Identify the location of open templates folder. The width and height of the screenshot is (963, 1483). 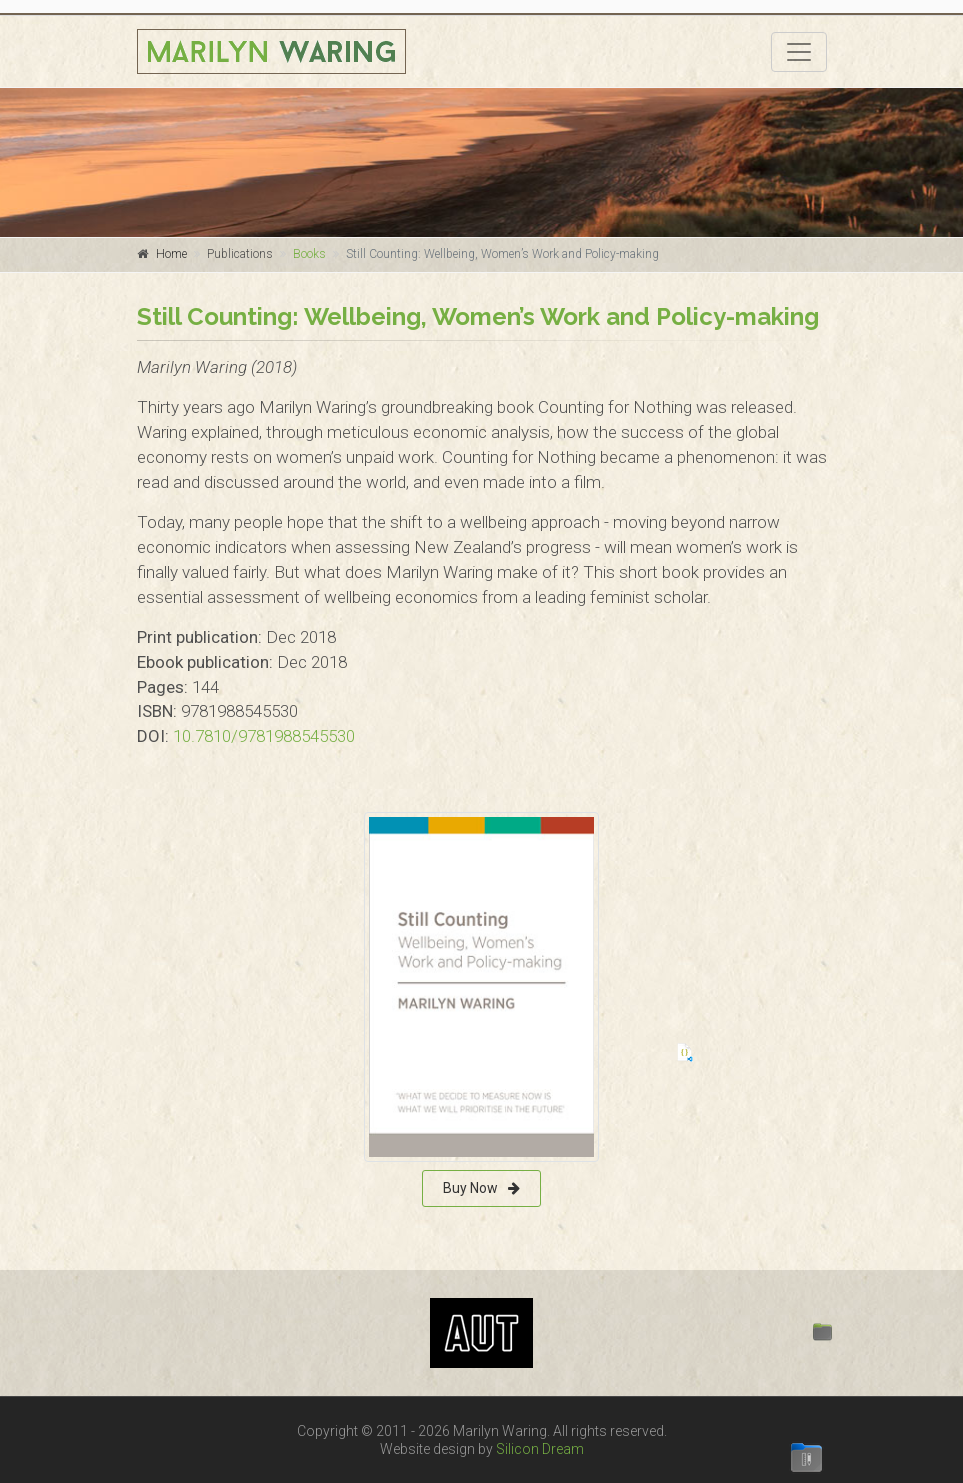
(806, 1457).